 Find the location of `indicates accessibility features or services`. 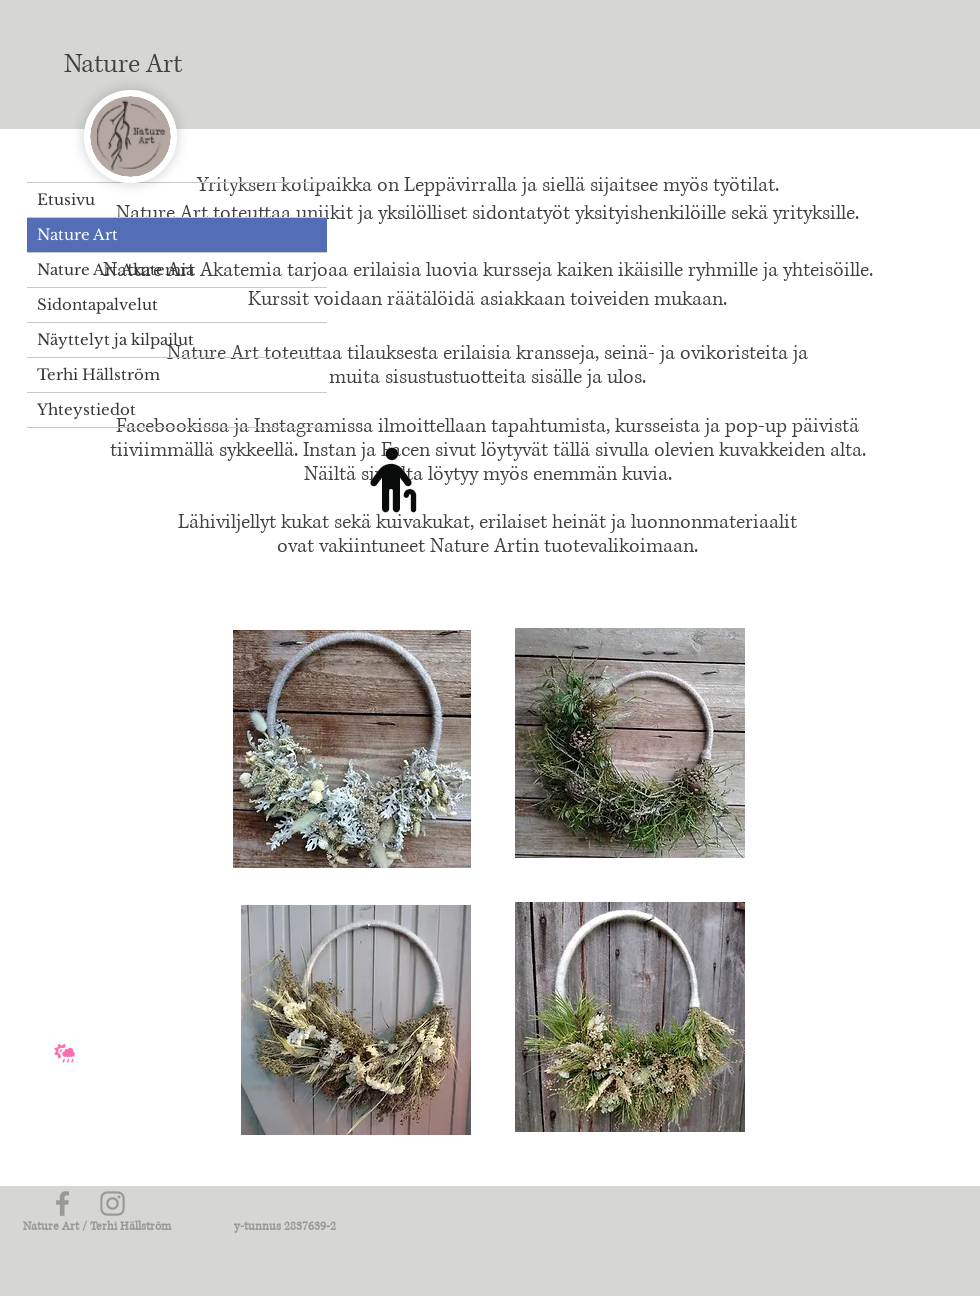

indicates accessibility features or services is located at coordinates (391, 480).